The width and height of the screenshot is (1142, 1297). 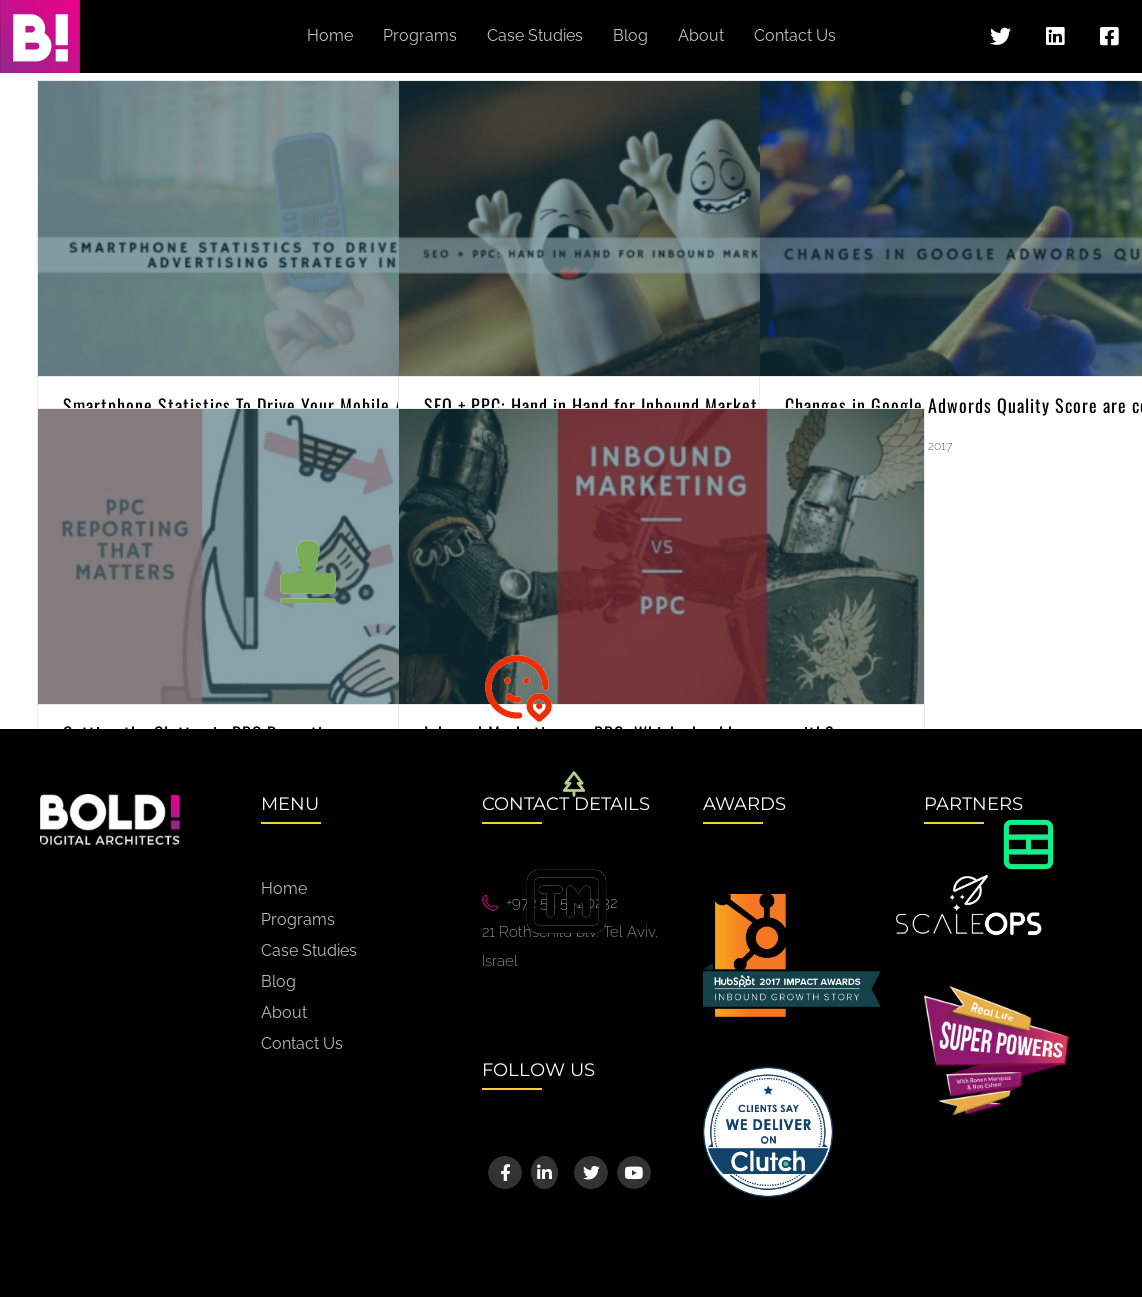 What do you see at coordinates (566, 901) in the screenshot?
I see `indicates trademarked content or branding` at bounding box center [566, 901].